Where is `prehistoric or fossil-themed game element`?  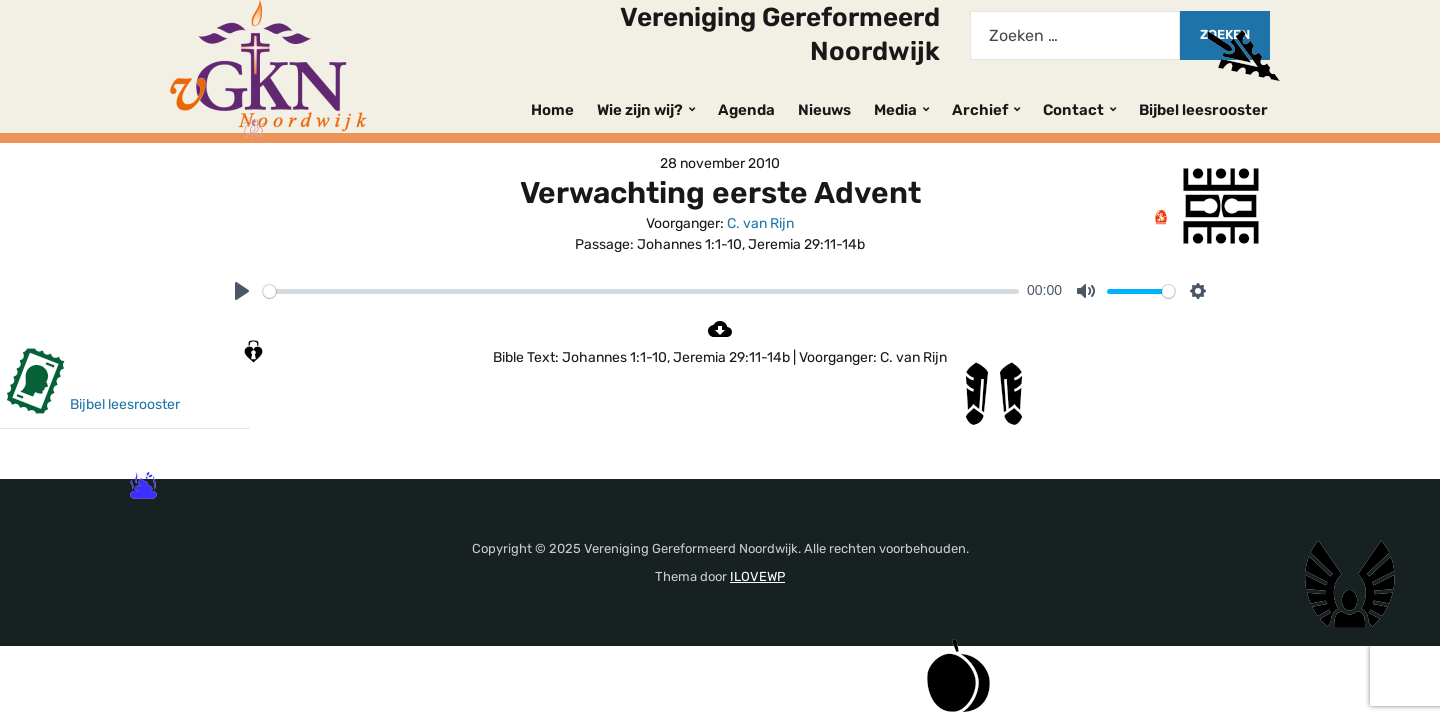
prehistoric or fossil-themed game element is located at coordinates (1161, 217).